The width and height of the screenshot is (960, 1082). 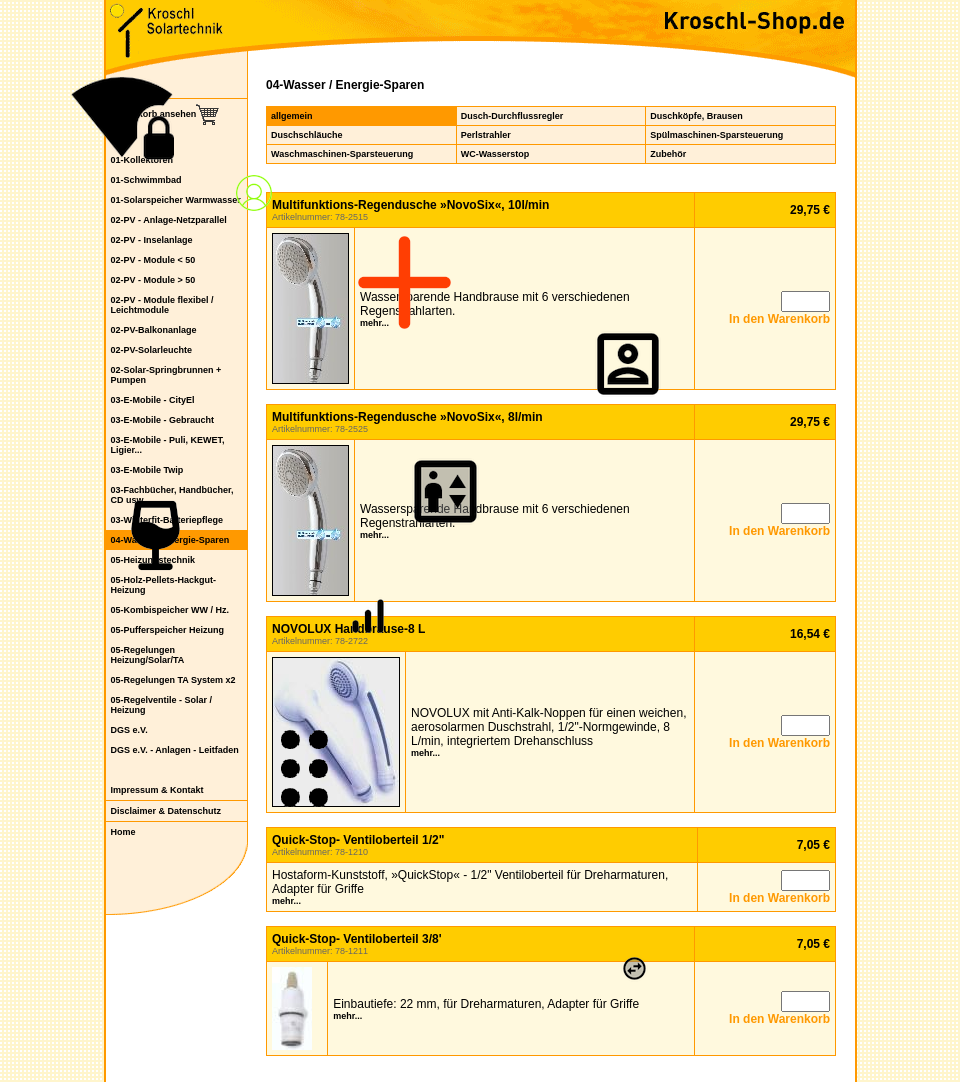 What do you see at coordinates (634, 968) in the screenshot?
I see `swap or exchange items horizontally` at bounding box center [634, 968].